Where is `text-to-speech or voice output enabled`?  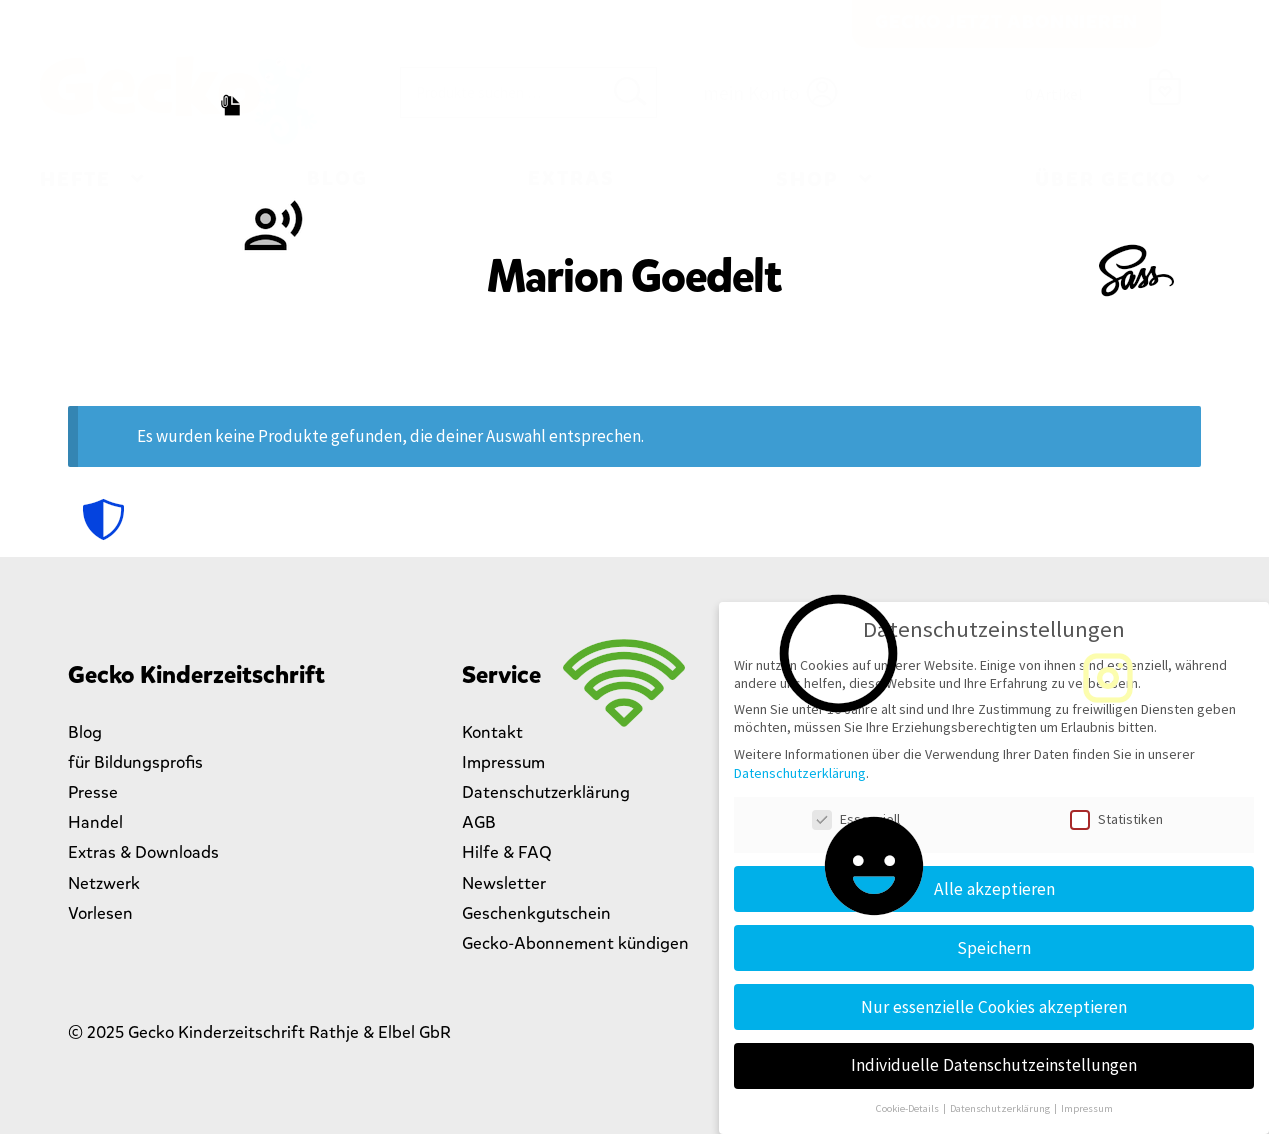
text-to-speech or voice output enabled is located at coordinates (273, 226).